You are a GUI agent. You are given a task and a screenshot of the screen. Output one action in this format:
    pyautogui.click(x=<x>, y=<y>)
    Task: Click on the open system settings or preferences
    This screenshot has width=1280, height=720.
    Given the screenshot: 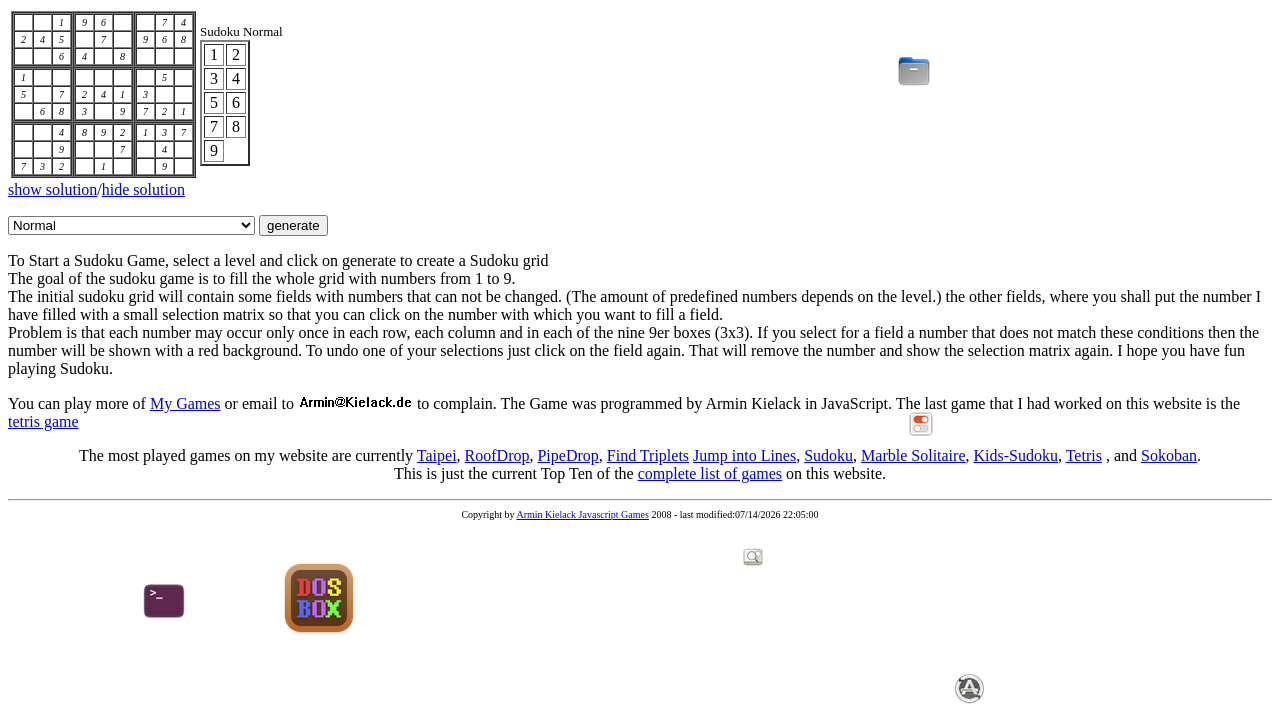 What is the action you would take?
    pyautogui.click(x=921, y=424)
    